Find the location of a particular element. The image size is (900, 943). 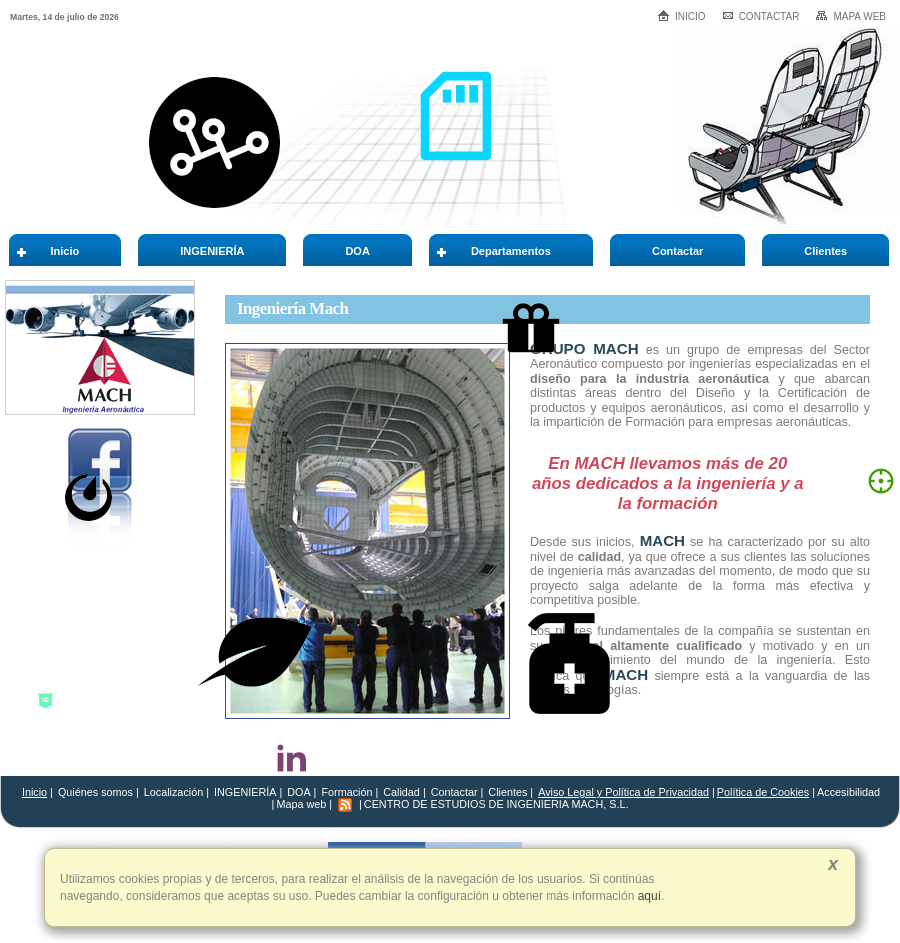

center or focus on current location is located at coordinates (881, 481).